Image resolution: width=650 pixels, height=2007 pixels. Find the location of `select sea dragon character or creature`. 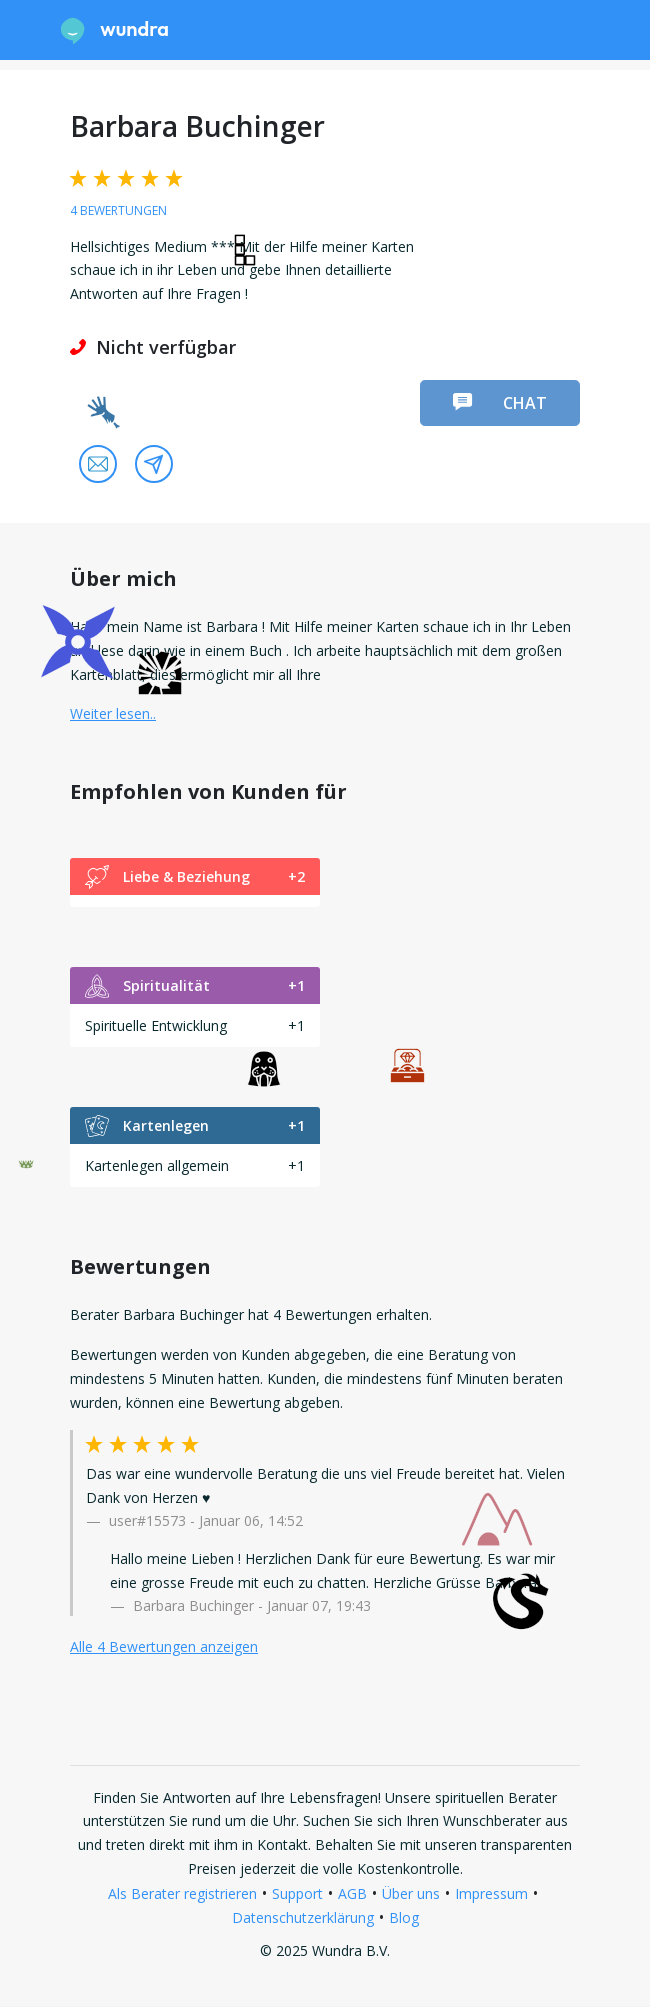

select sea dragon character or creature is located at coordinates (521, 1601).